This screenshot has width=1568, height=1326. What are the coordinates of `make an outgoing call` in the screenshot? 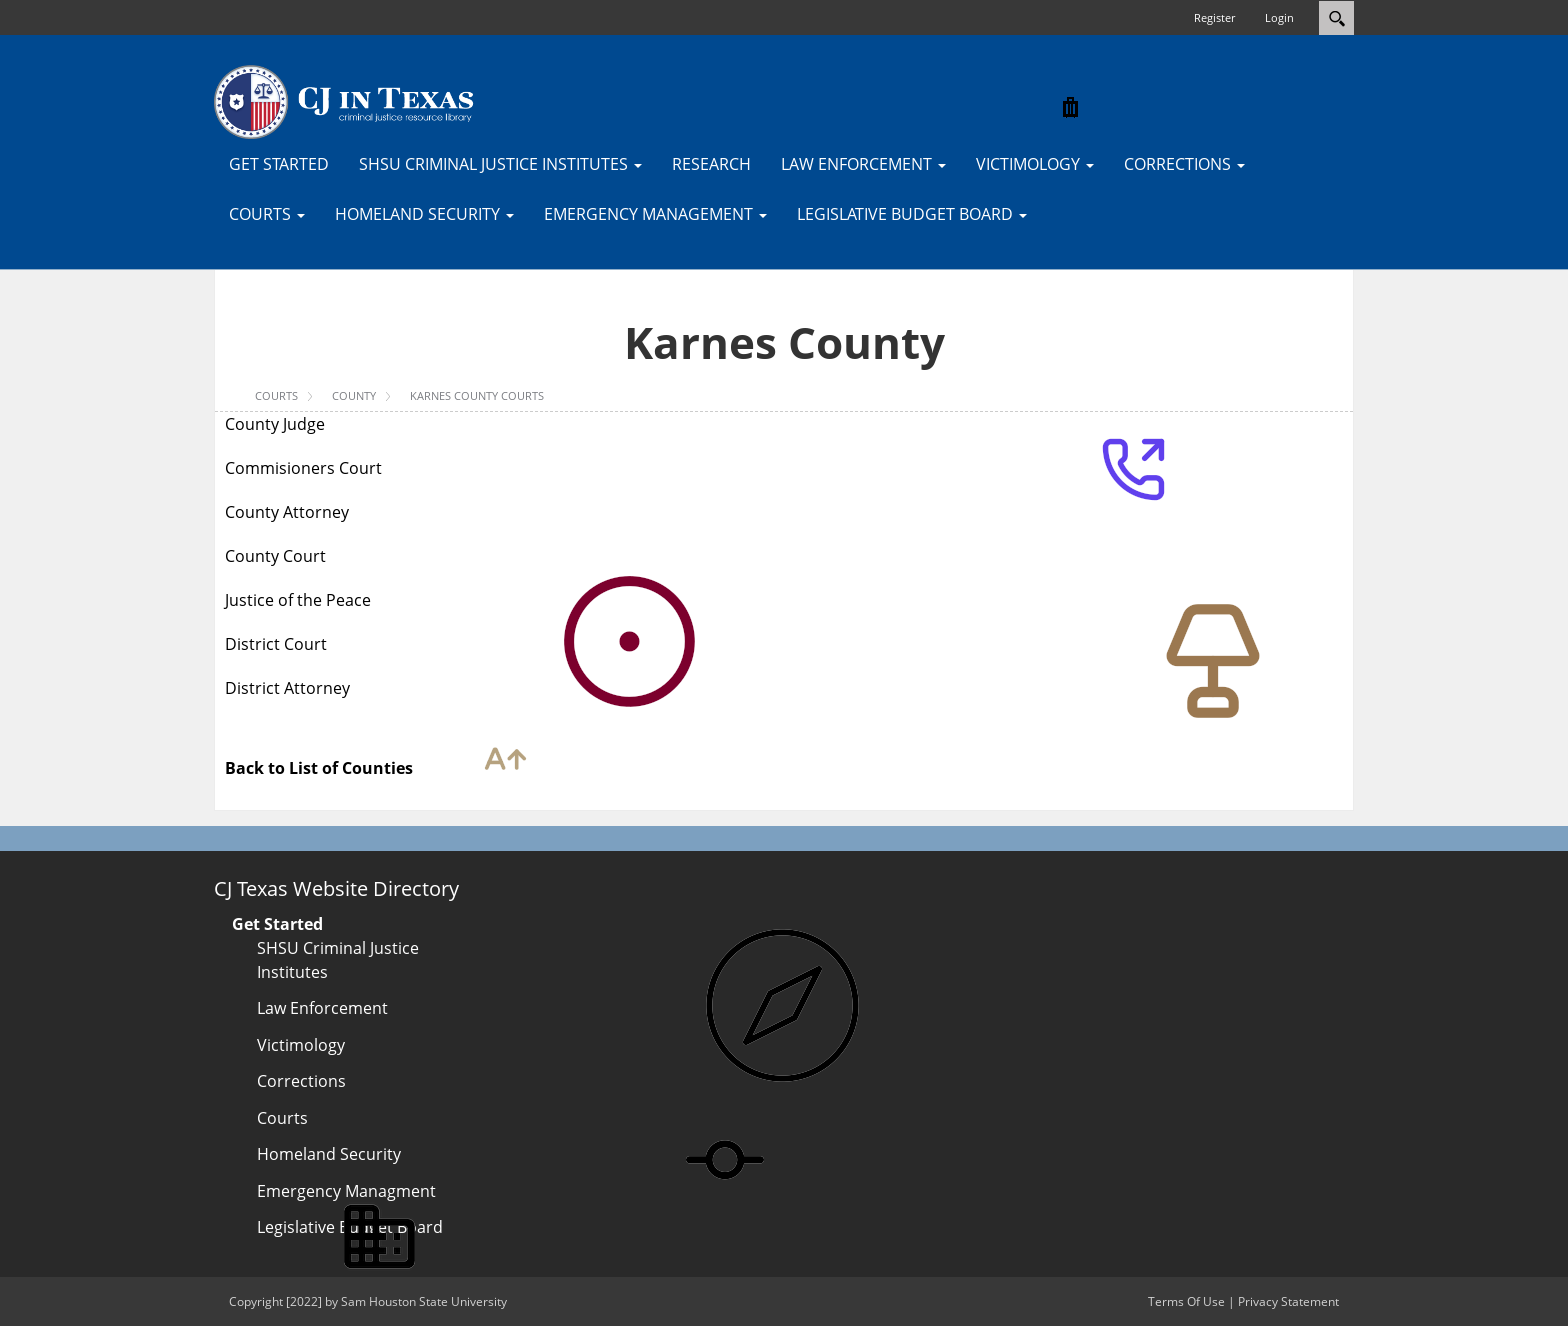 It's located at (1133, 469).